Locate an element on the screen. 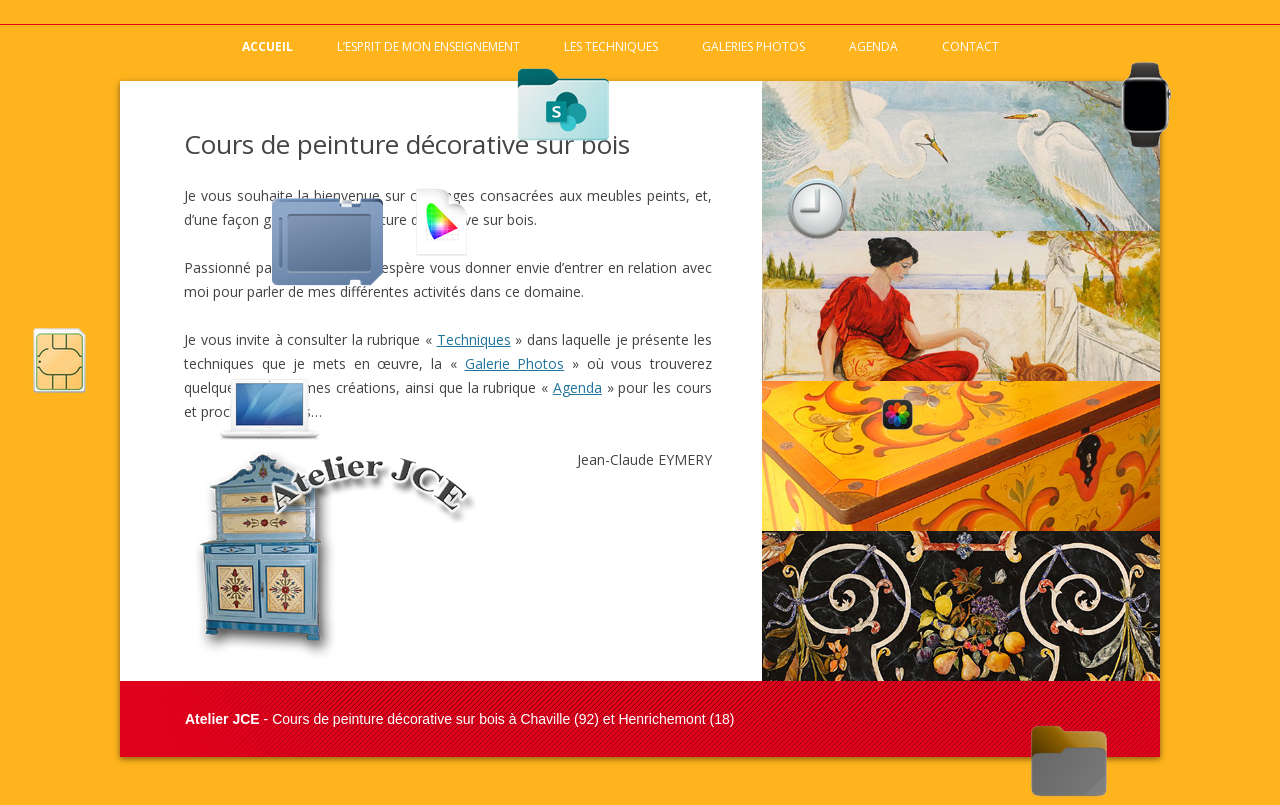 This screenshot has width=1280, height=805. view all recently accessed files is located at coordinates (817, 208).